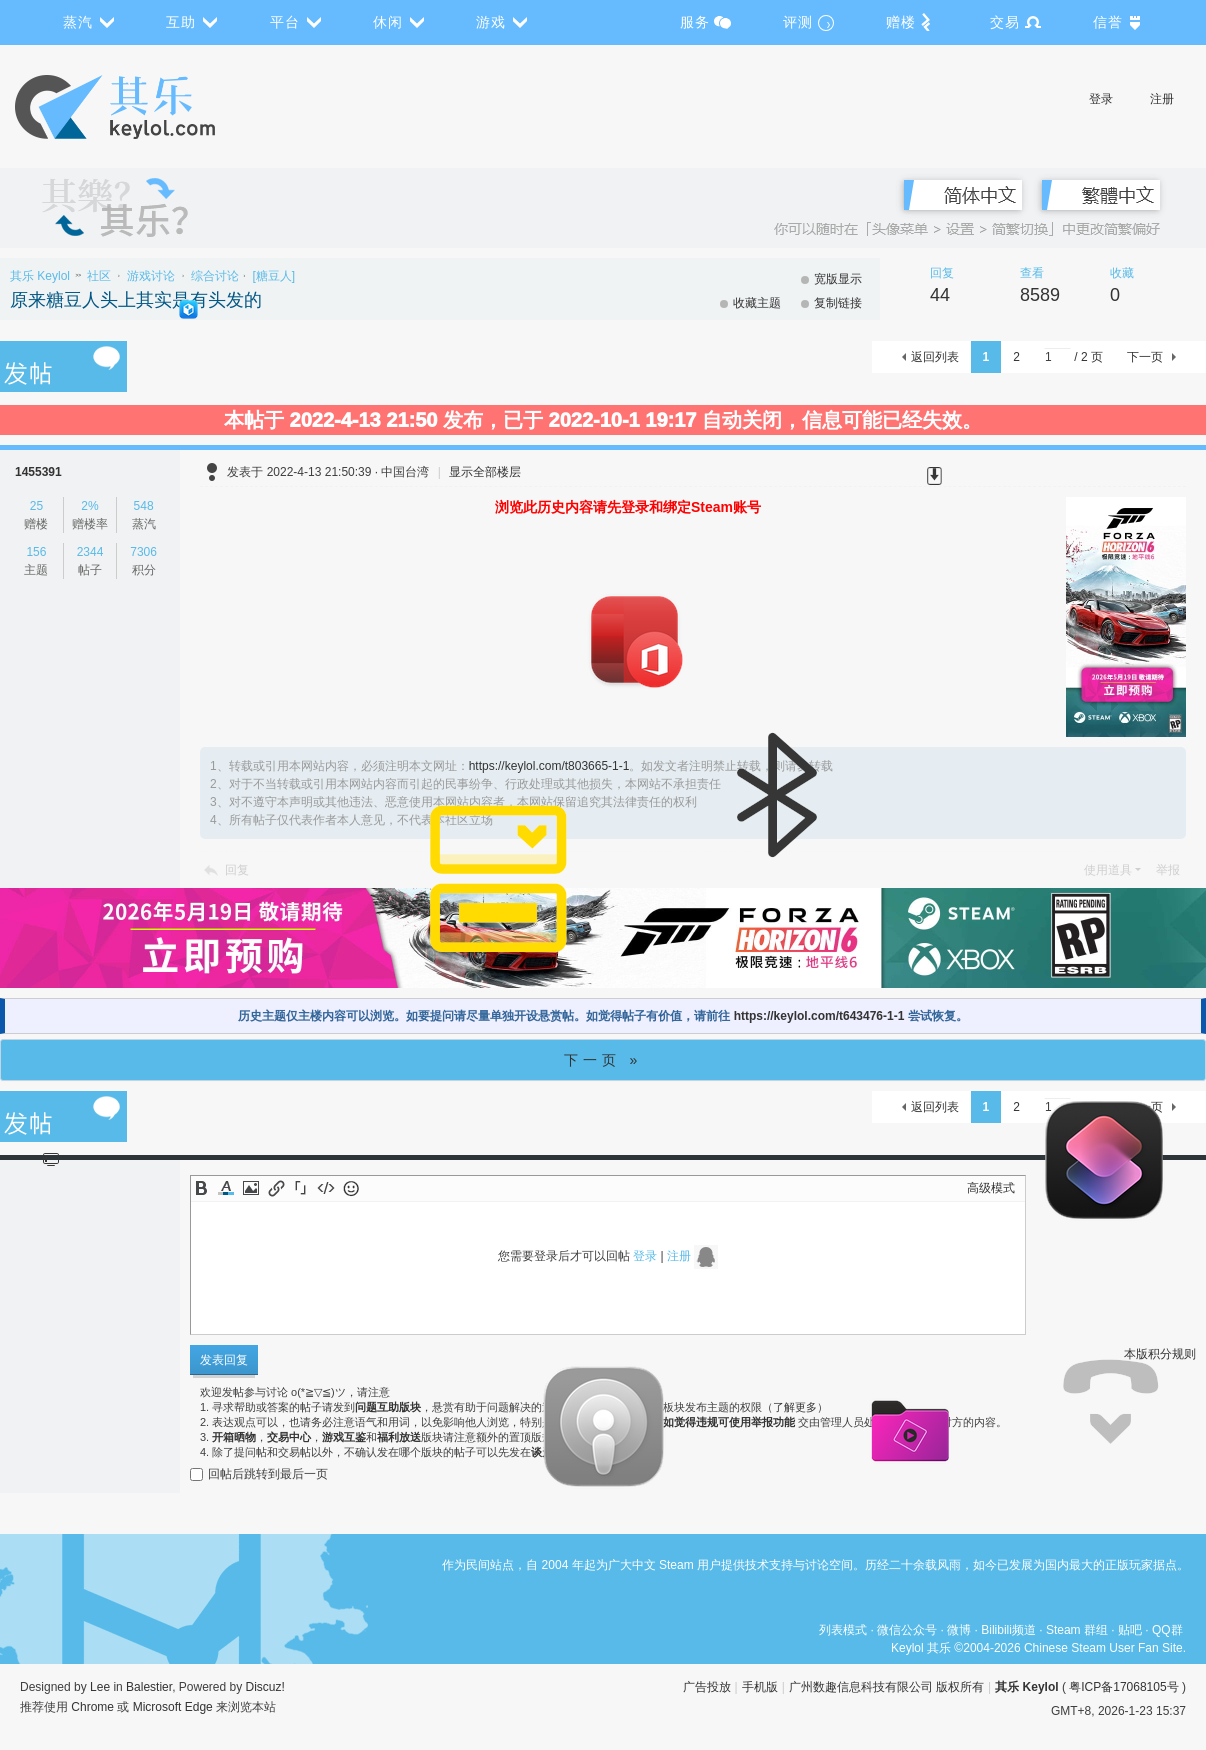 Image resolution: width=1206 pixels, height=1750 pixels. I want to click on open Adobe Premiere Elements project folder, so click(910, 1433).